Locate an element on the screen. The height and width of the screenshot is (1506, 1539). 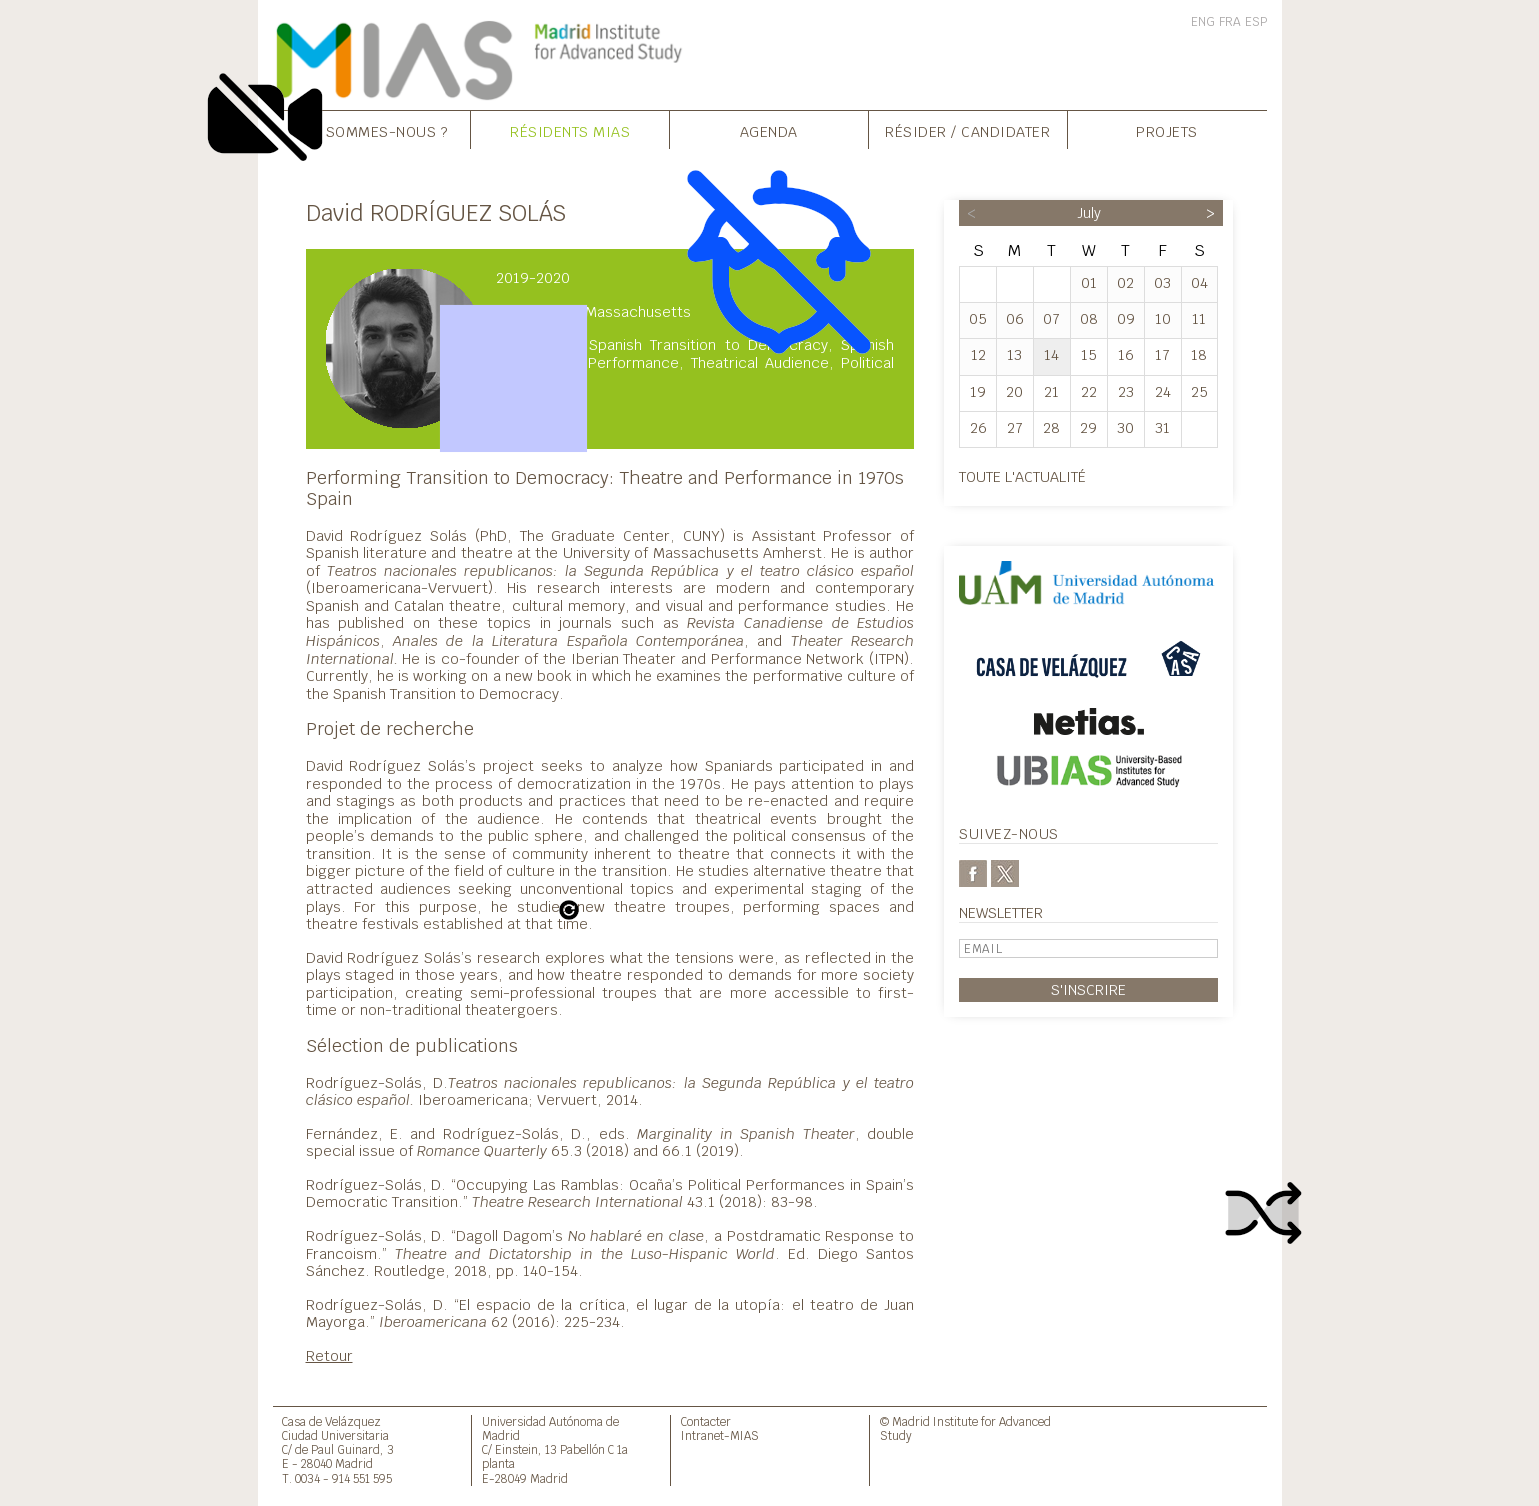
indicates nut-free or no nuts allowed is located at coordinates (779, 262).